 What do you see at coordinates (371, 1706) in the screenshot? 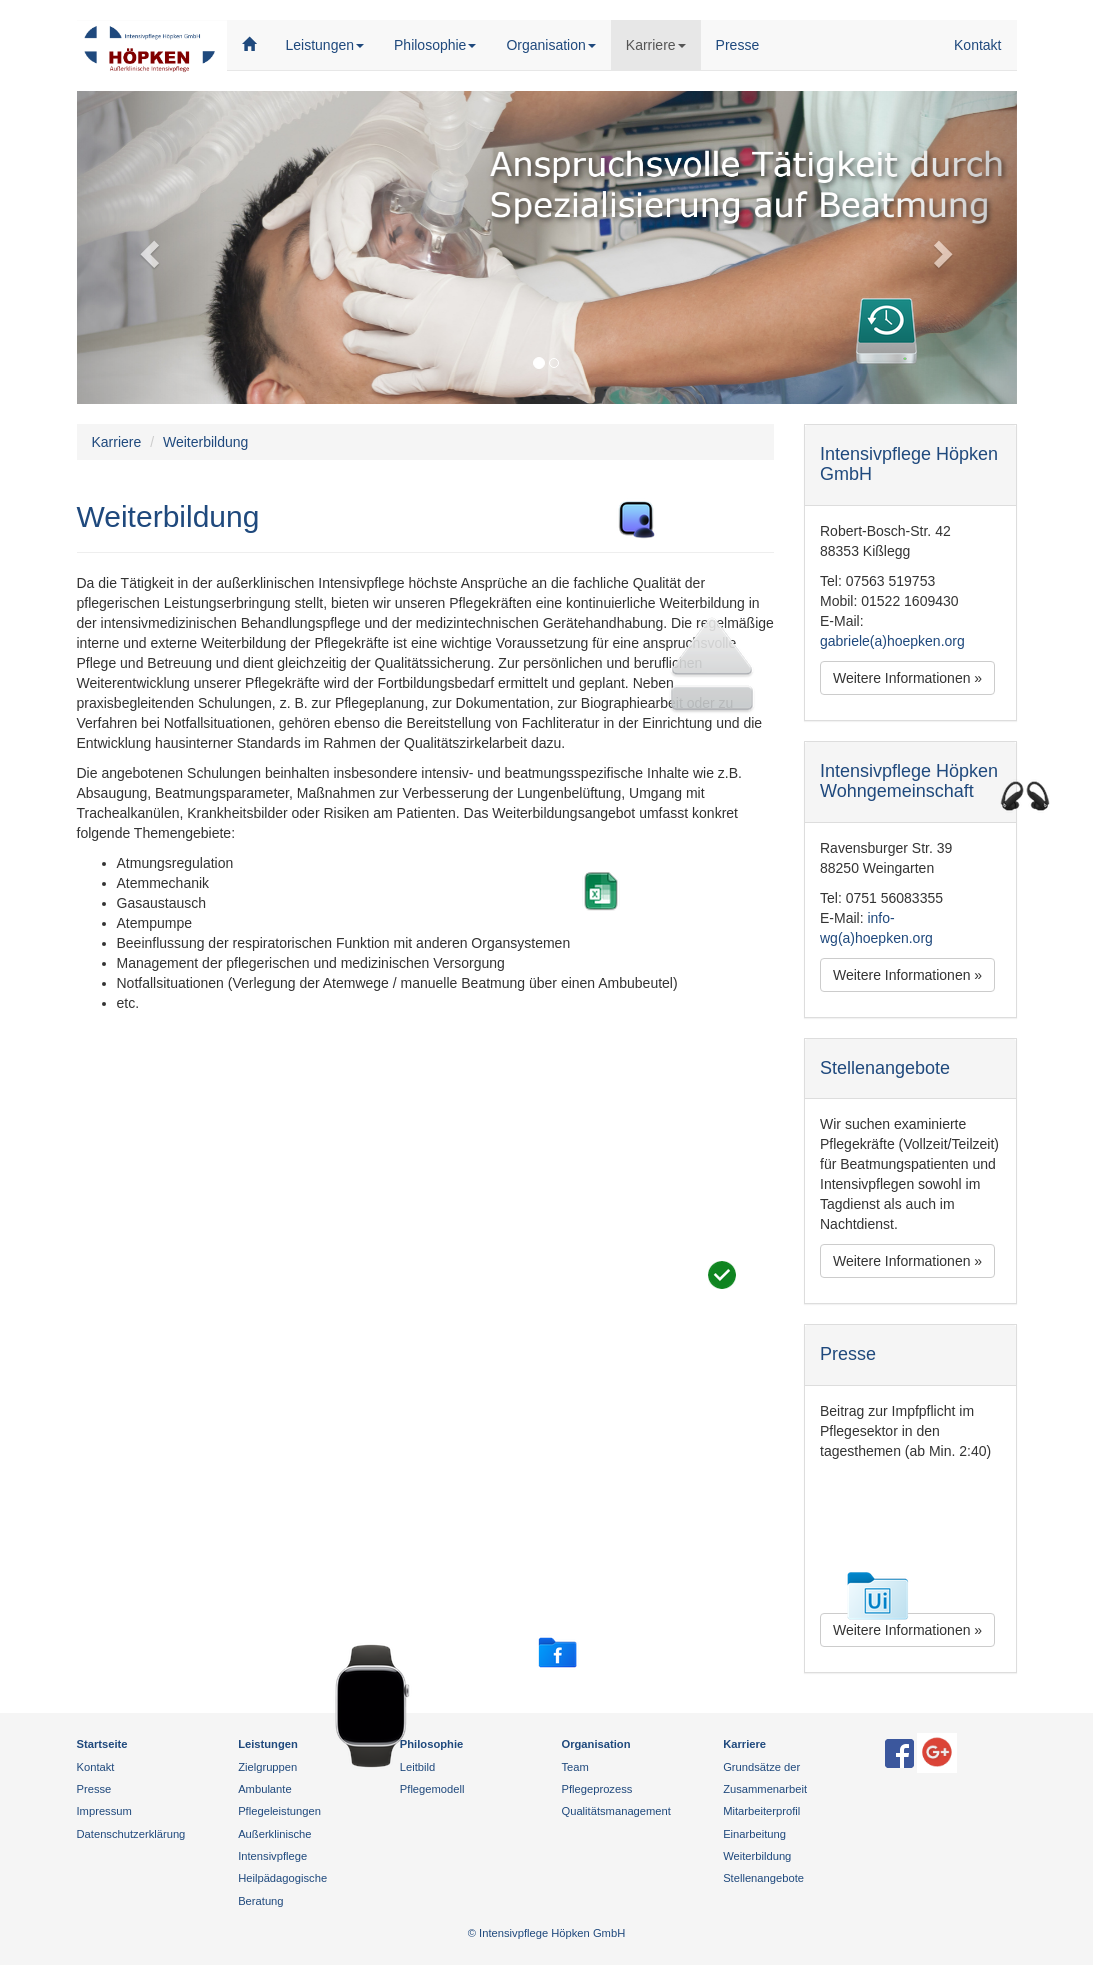
I see `apple watch series 10 device icon` at bounding box center [371, 1706].